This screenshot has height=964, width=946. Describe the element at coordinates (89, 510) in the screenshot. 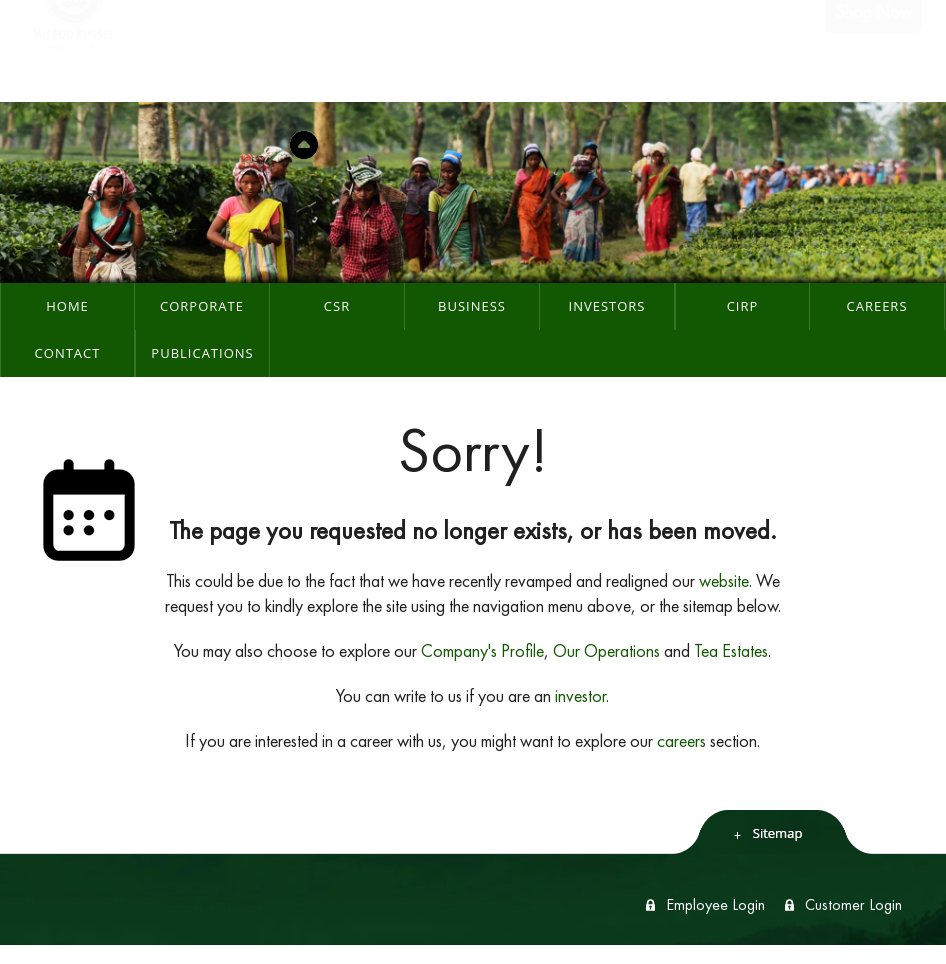

I see `view weekly calendar` at that location.